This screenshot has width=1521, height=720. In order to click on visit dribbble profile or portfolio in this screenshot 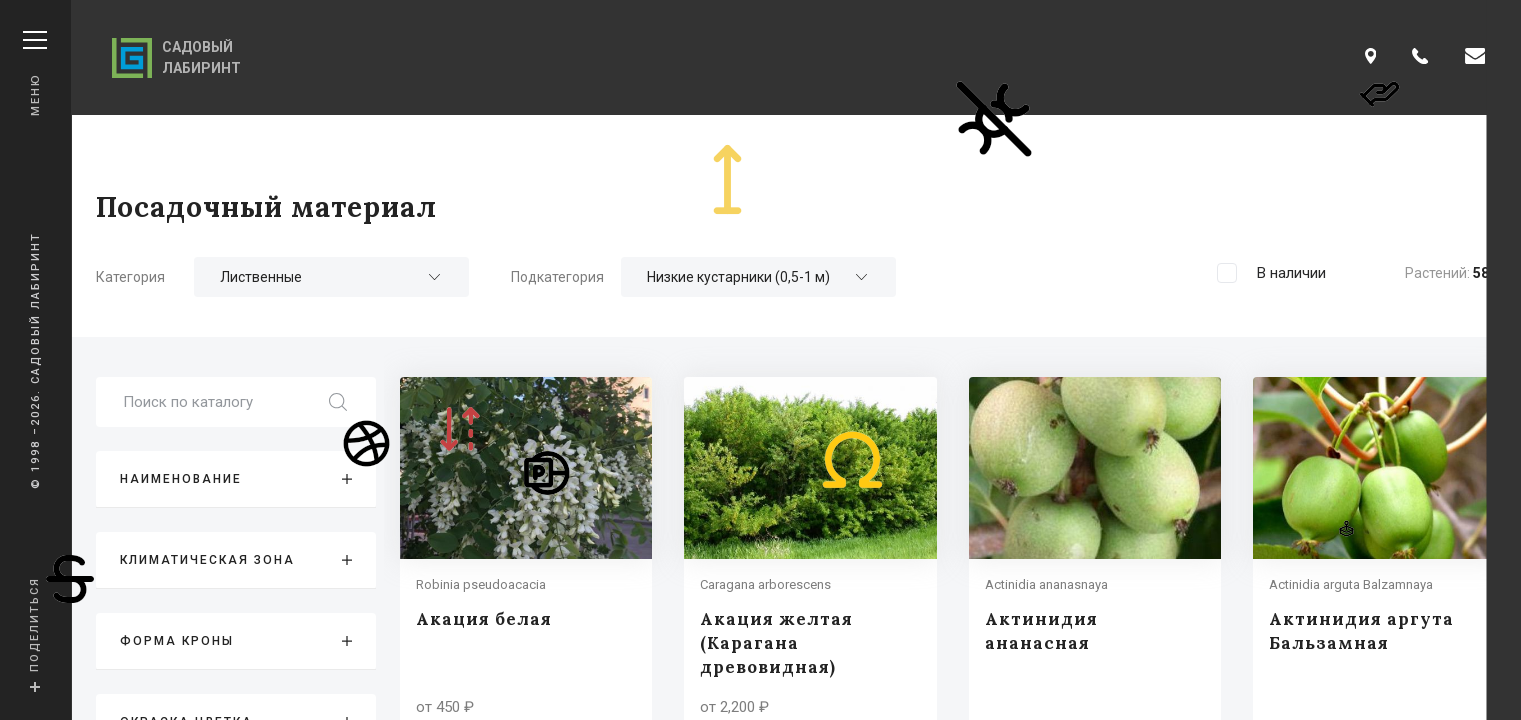, I will do `click(366, 443)`.